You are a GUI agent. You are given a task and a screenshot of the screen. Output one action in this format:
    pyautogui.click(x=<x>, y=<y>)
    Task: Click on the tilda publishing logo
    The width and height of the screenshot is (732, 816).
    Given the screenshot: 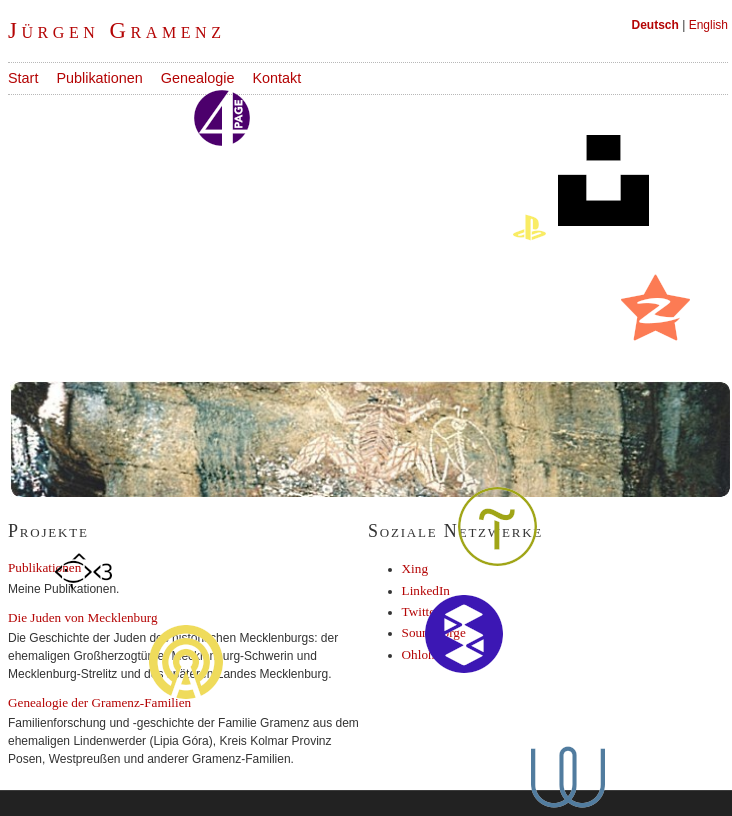 What is the action you would take?
    pyautogui.click(x=497, y=526)
    